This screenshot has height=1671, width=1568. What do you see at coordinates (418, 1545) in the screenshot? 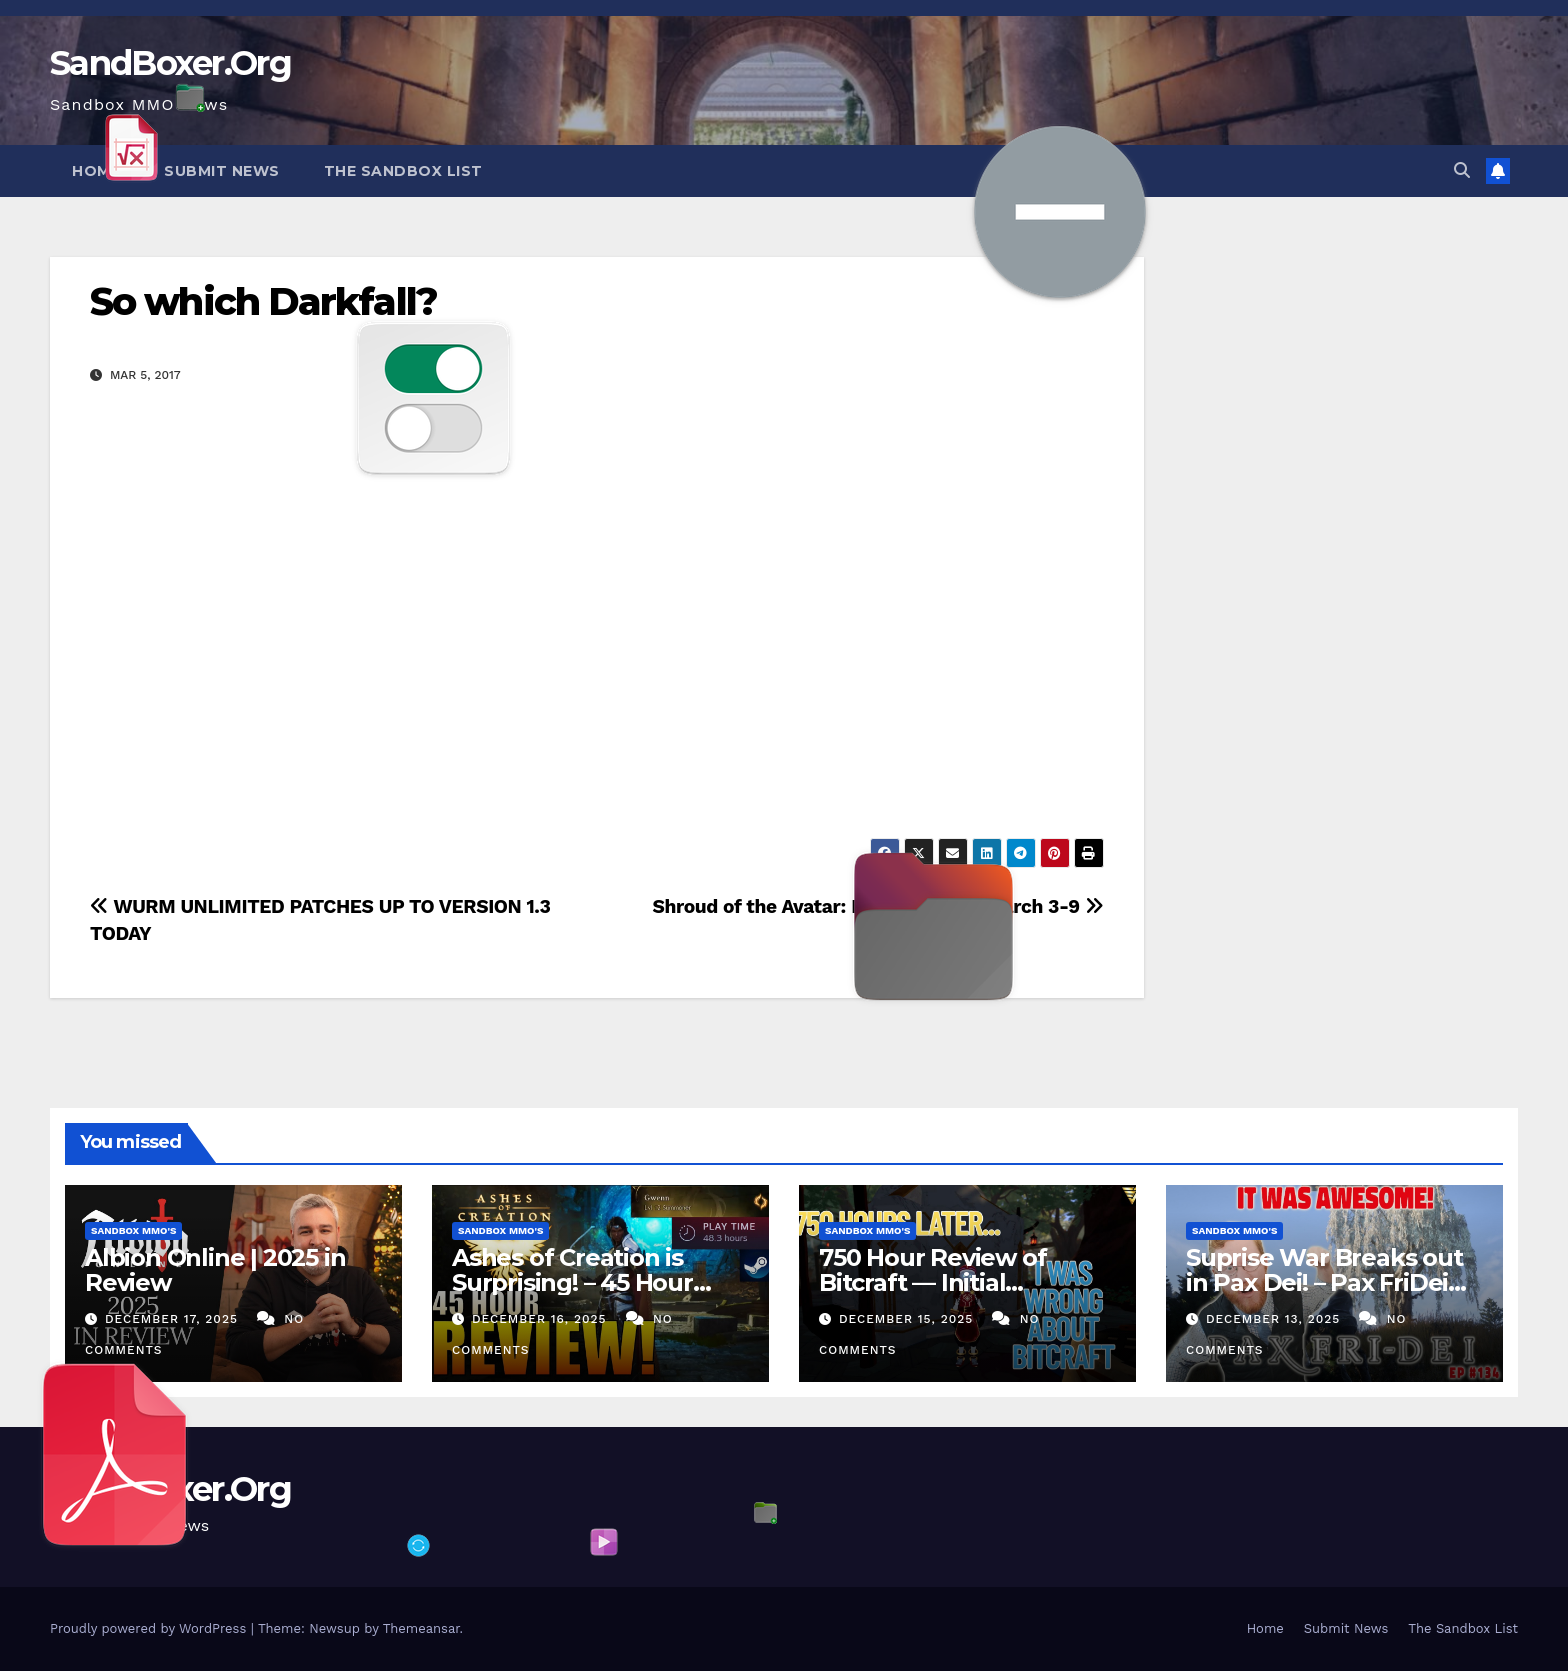
I see `dropbox is currently syncing files` at bounding box center [418, 1545].